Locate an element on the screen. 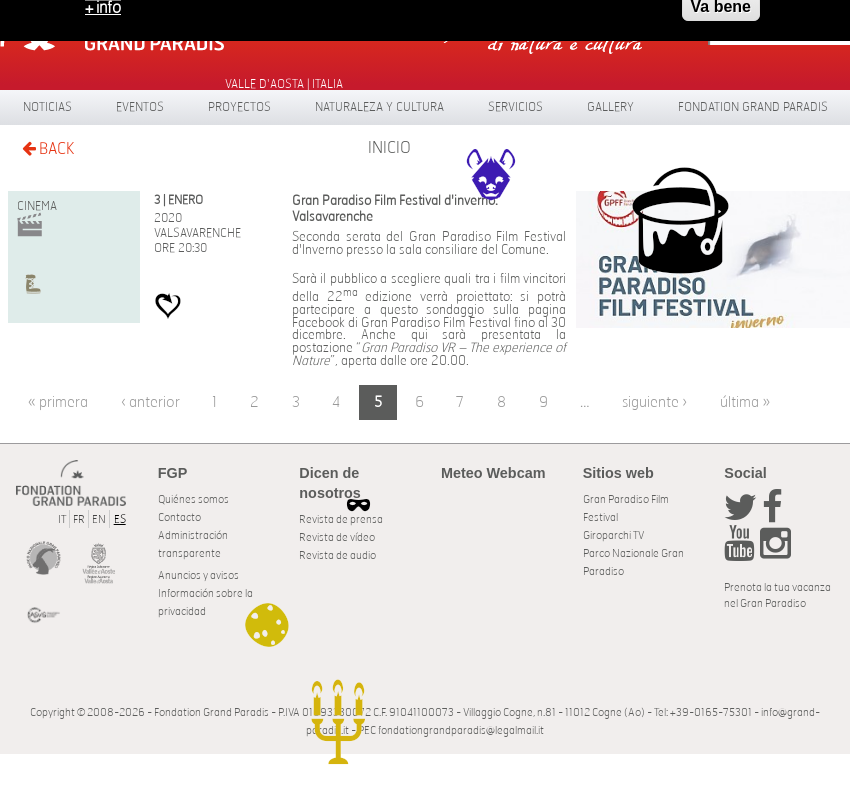 This screenshot has width=850, height=803. accept or manage cookie preferences is located at coordinates (267, 625).